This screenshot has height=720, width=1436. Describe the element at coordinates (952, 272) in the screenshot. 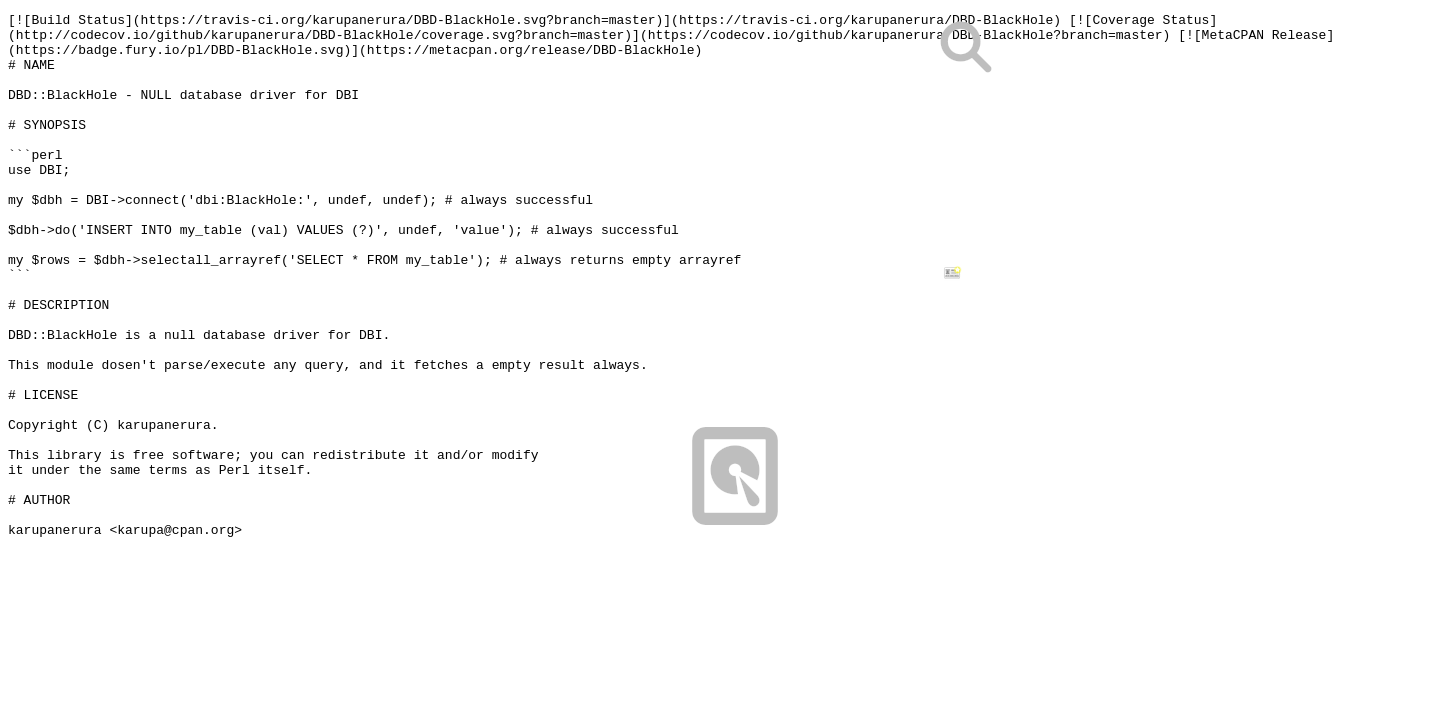

I see `add a new contact` at that location.